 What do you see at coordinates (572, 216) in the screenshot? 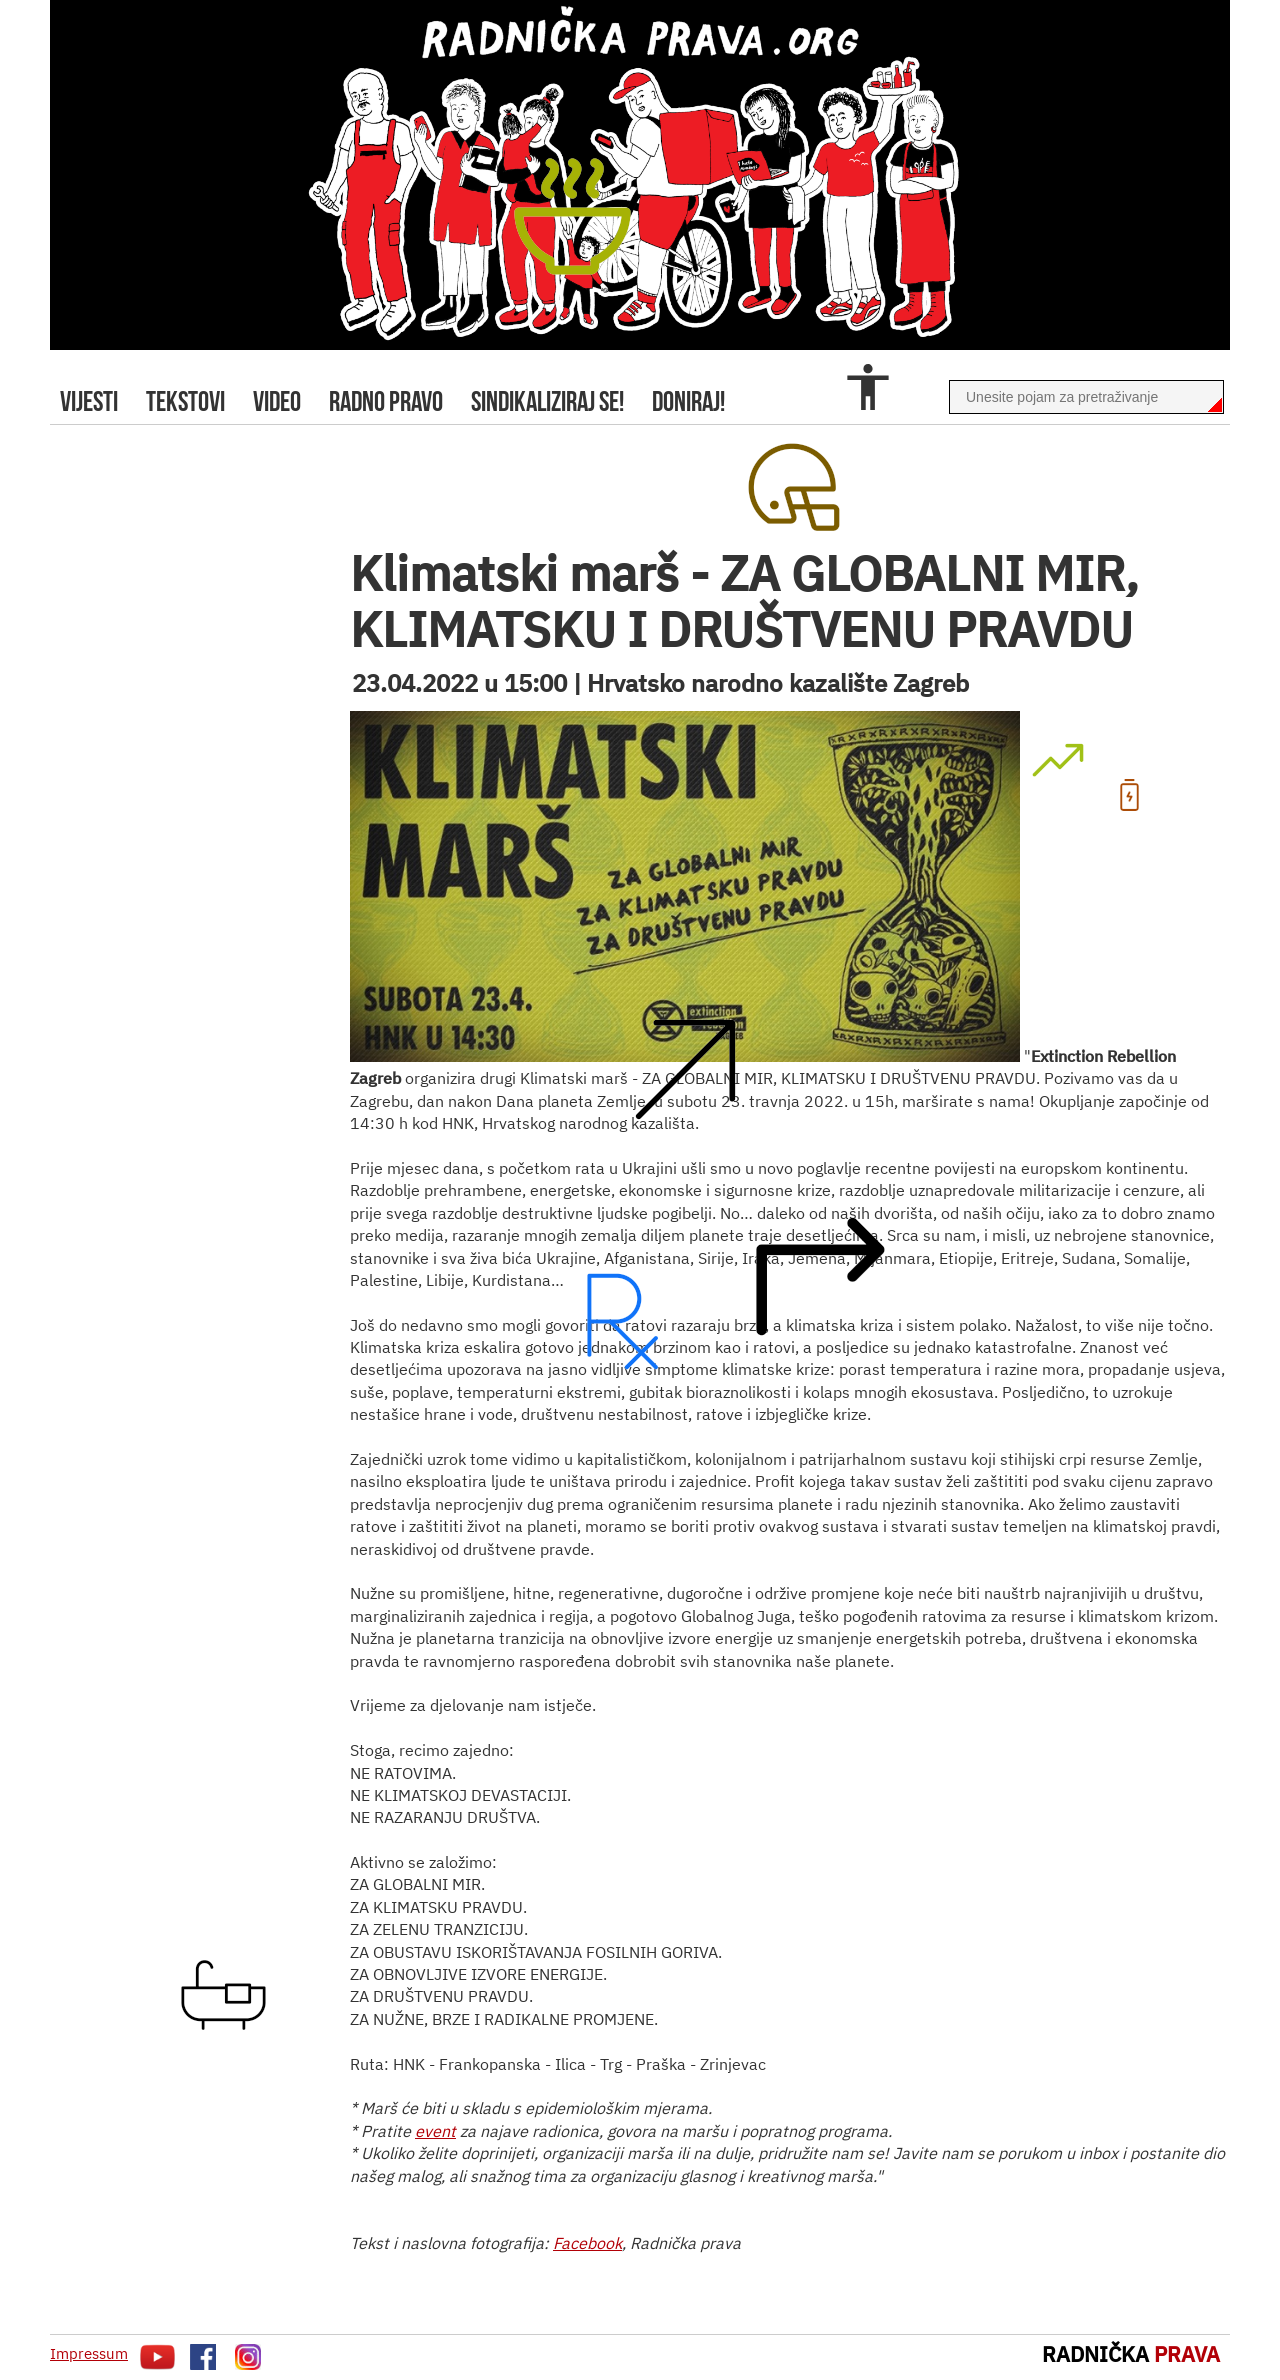
I see `view food or meal options` at bounding box center [572, 216].